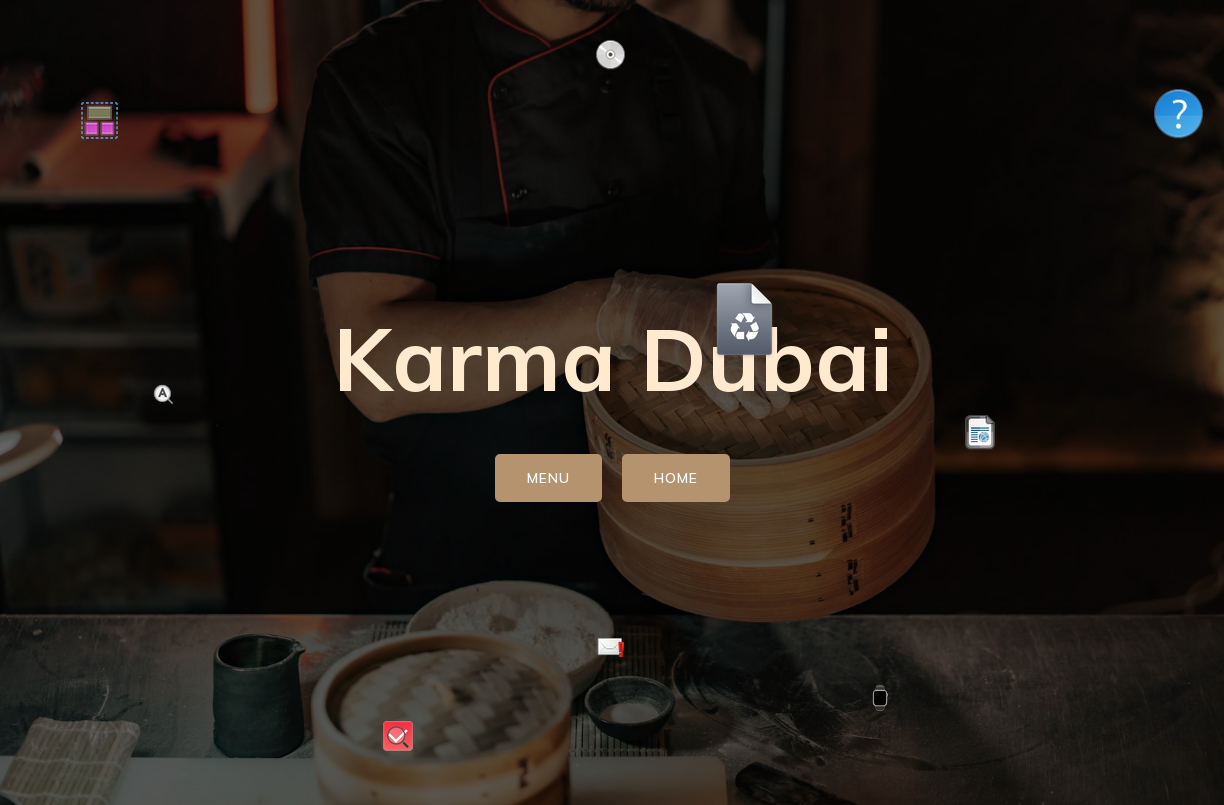 This screenshot has width=1224, height=805. Describe the element at coordinates (744, 320) in the screenshot. I see `a file marked for deletion` at that location.